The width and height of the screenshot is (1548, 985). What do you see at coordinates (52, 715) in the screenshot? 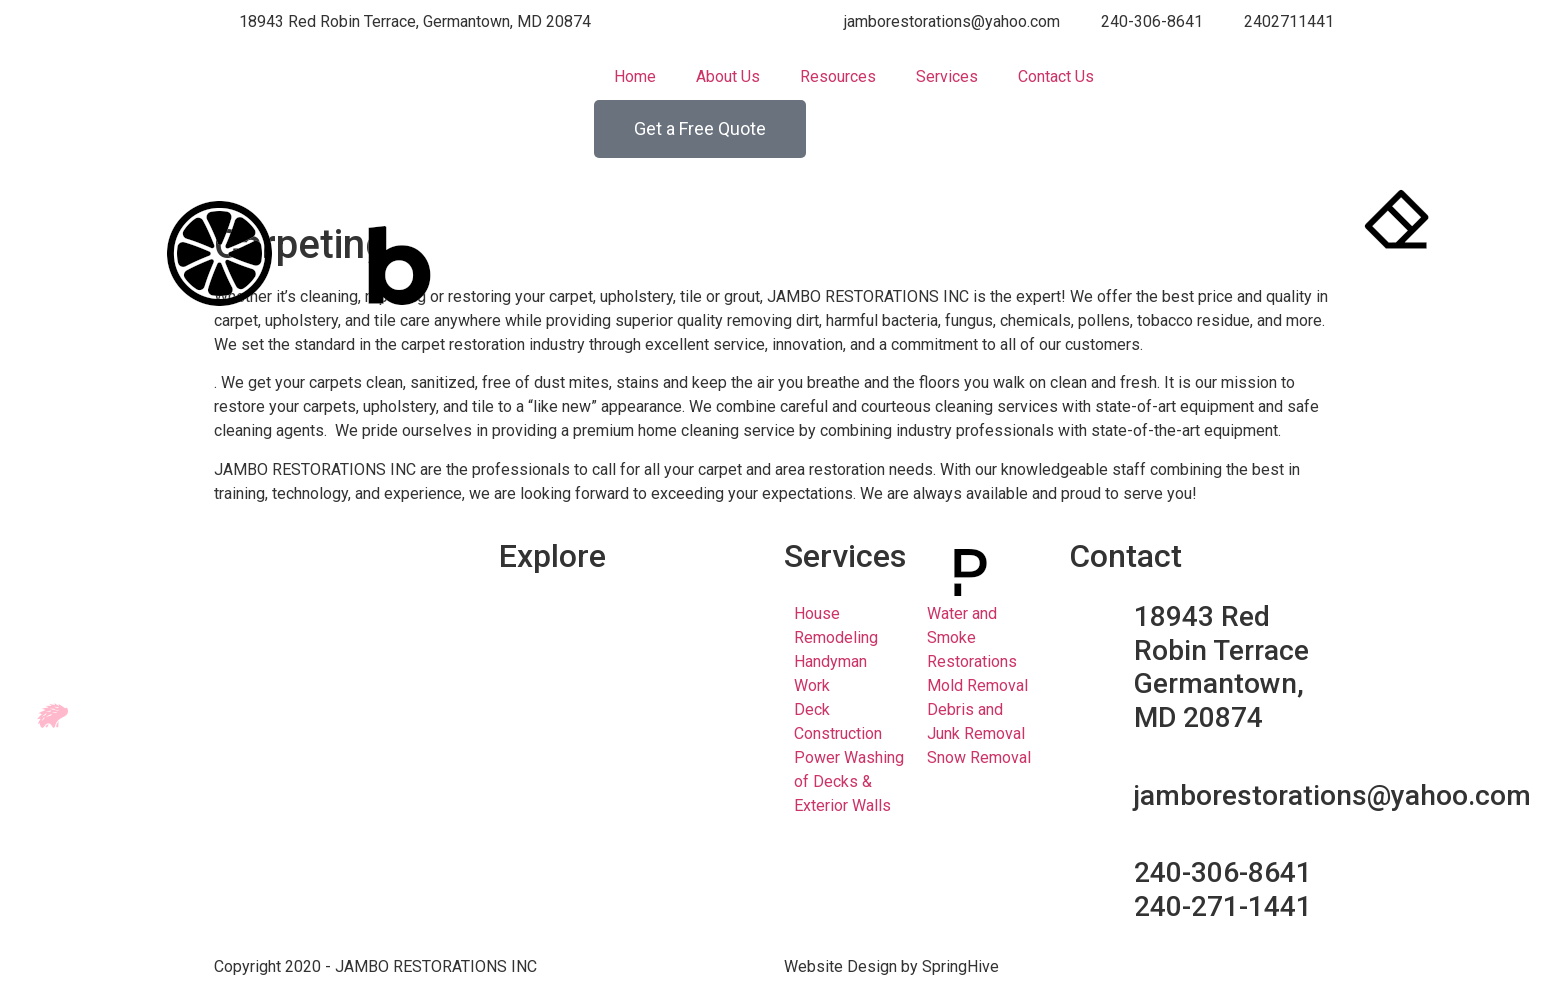
I see `percy visual testing platform logo` at bounding box center [52, 715].